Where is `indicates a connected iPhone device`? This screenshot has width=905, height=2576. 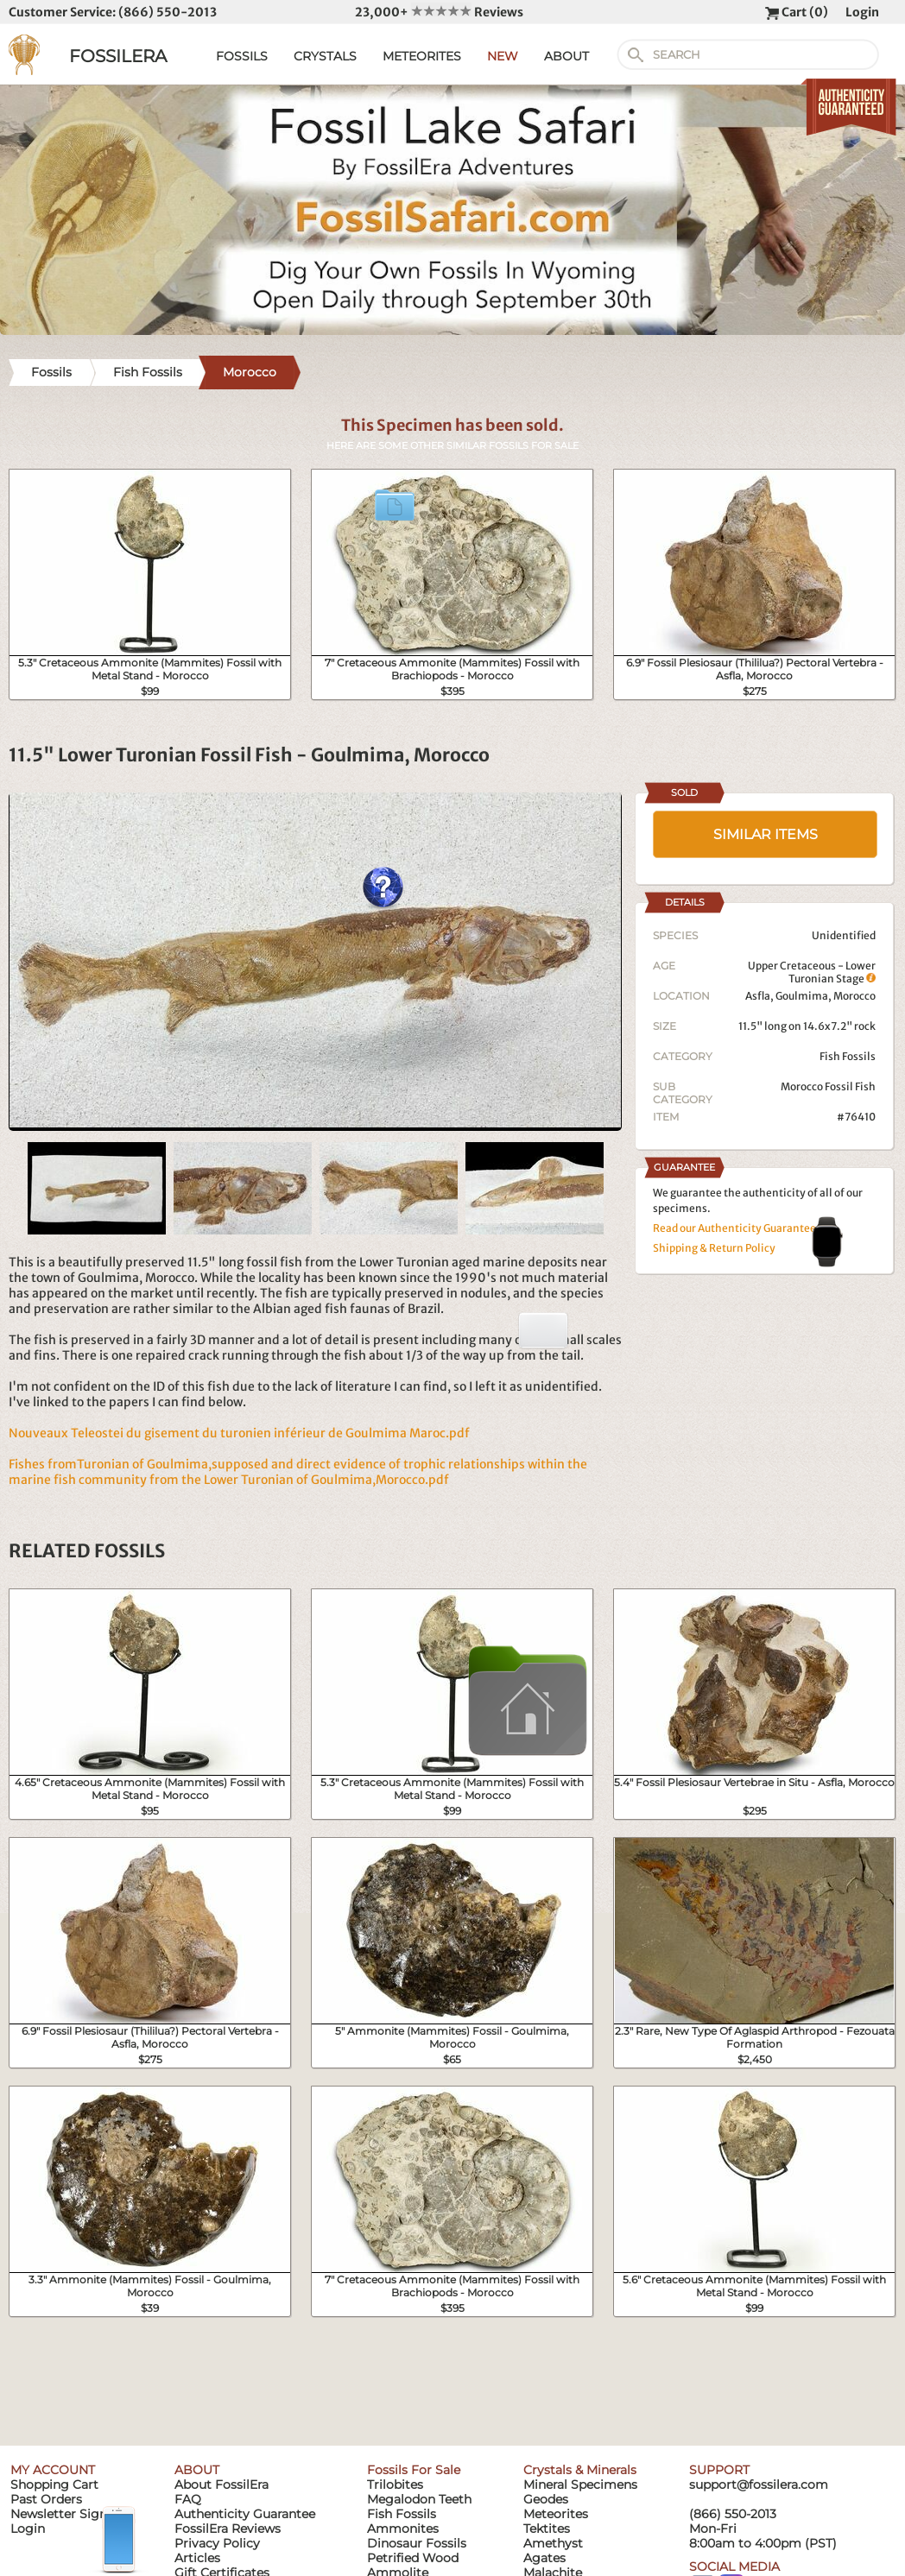 indicates a connected iPhone device is located at coordinates (118, 2540).